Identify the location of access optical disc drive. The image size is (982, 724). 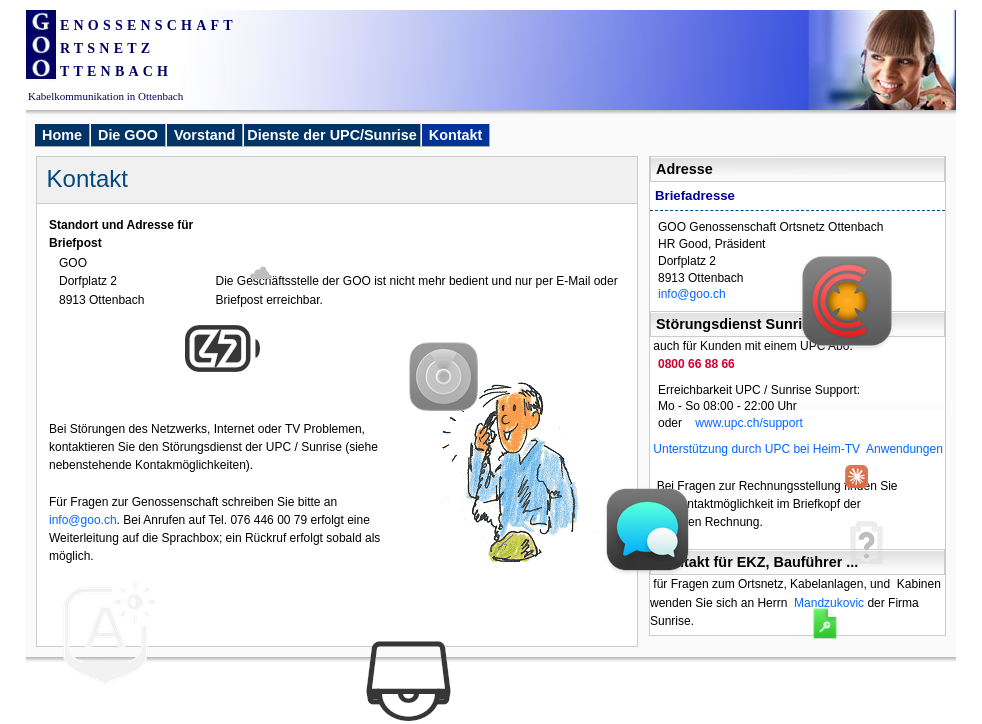
(408, 678).